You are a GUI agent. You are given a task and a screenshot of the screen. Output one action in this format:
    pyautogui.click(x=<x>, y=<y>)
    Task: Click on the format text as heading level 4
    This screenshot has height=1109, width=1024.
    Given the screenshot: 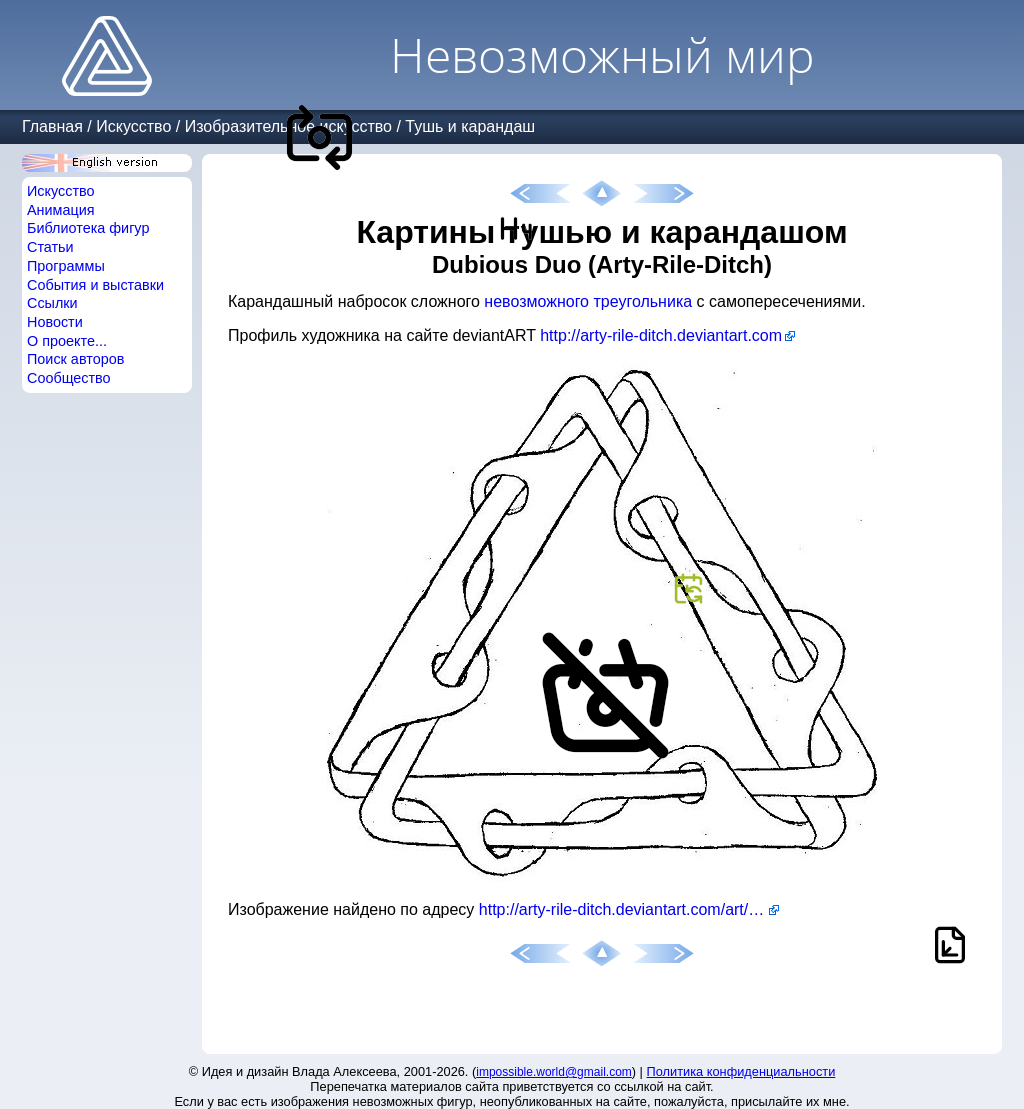 What is the action you would take?
    pyautogui.click(x=515, y=228)
    